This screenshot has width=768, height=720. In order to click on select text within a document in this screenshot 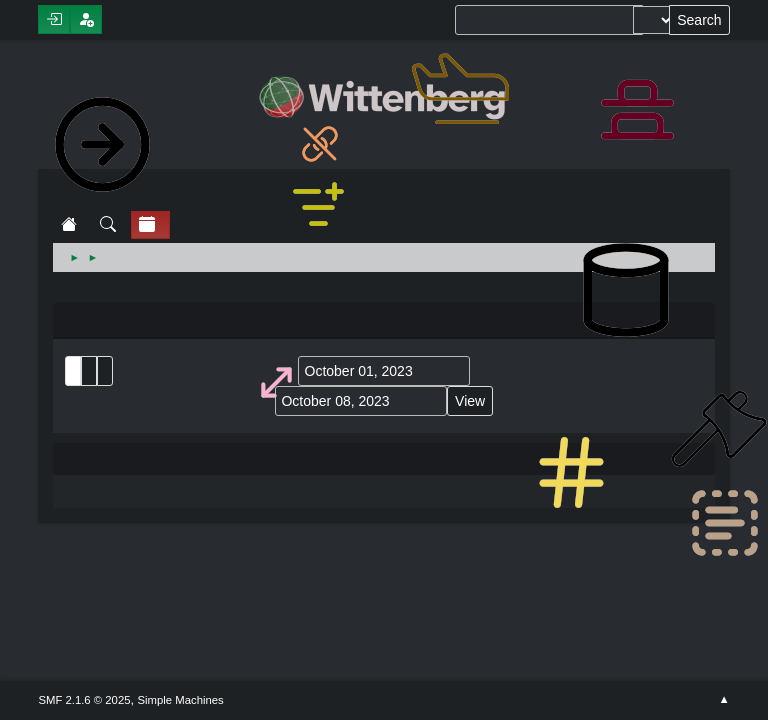, I will do `click(725, 523)`.